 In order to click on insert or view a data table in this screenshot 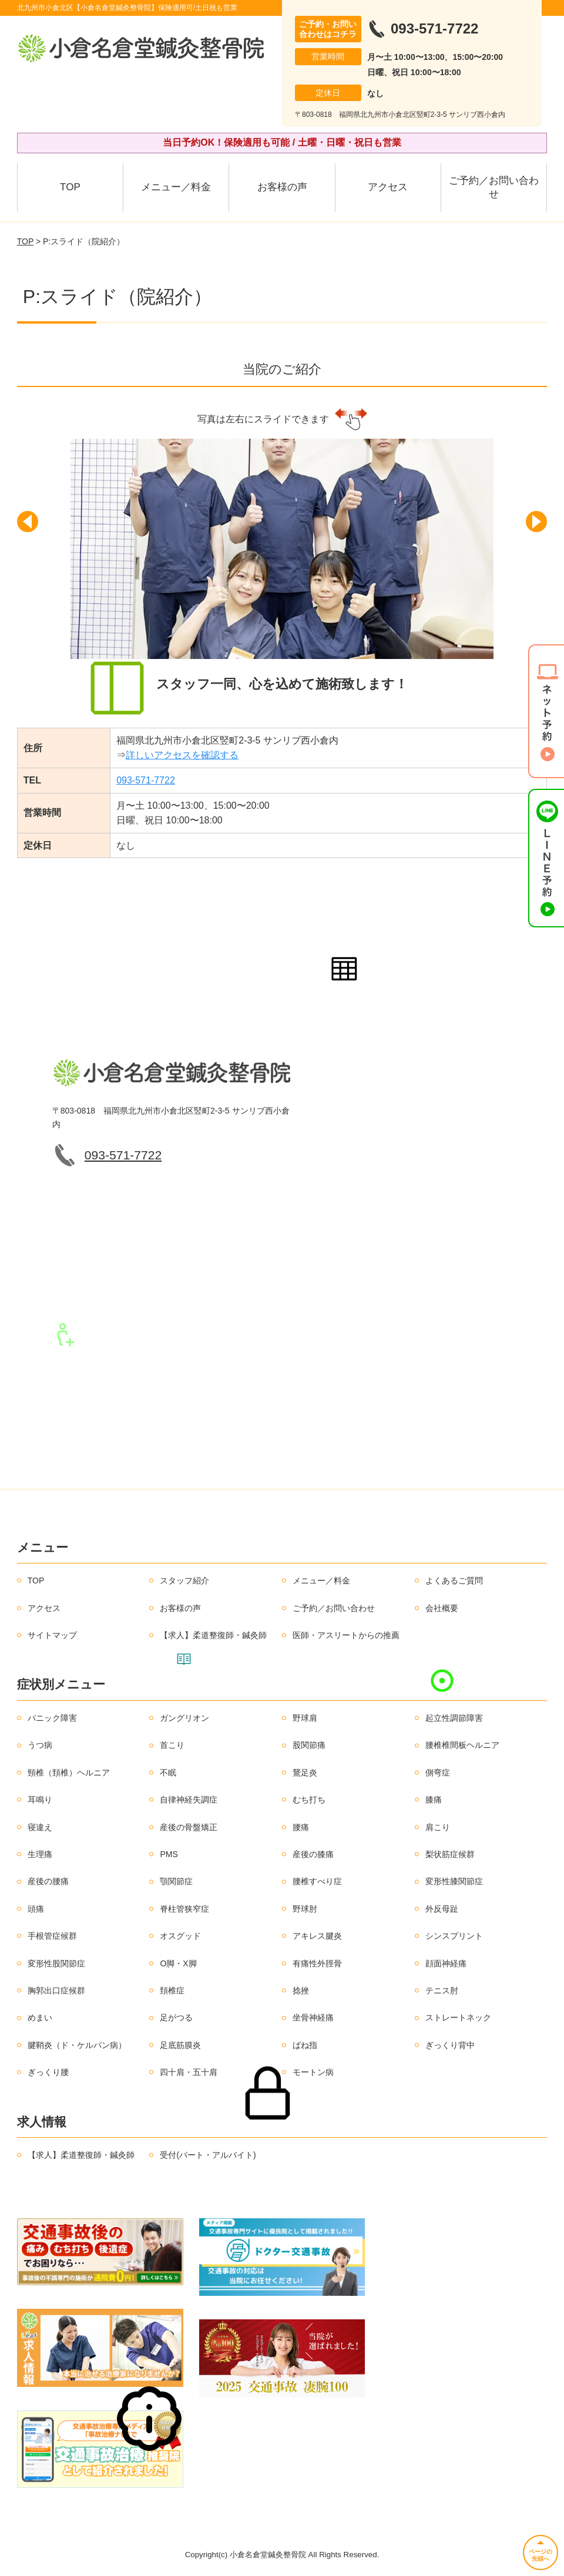, I will do `click(345, 968)`.